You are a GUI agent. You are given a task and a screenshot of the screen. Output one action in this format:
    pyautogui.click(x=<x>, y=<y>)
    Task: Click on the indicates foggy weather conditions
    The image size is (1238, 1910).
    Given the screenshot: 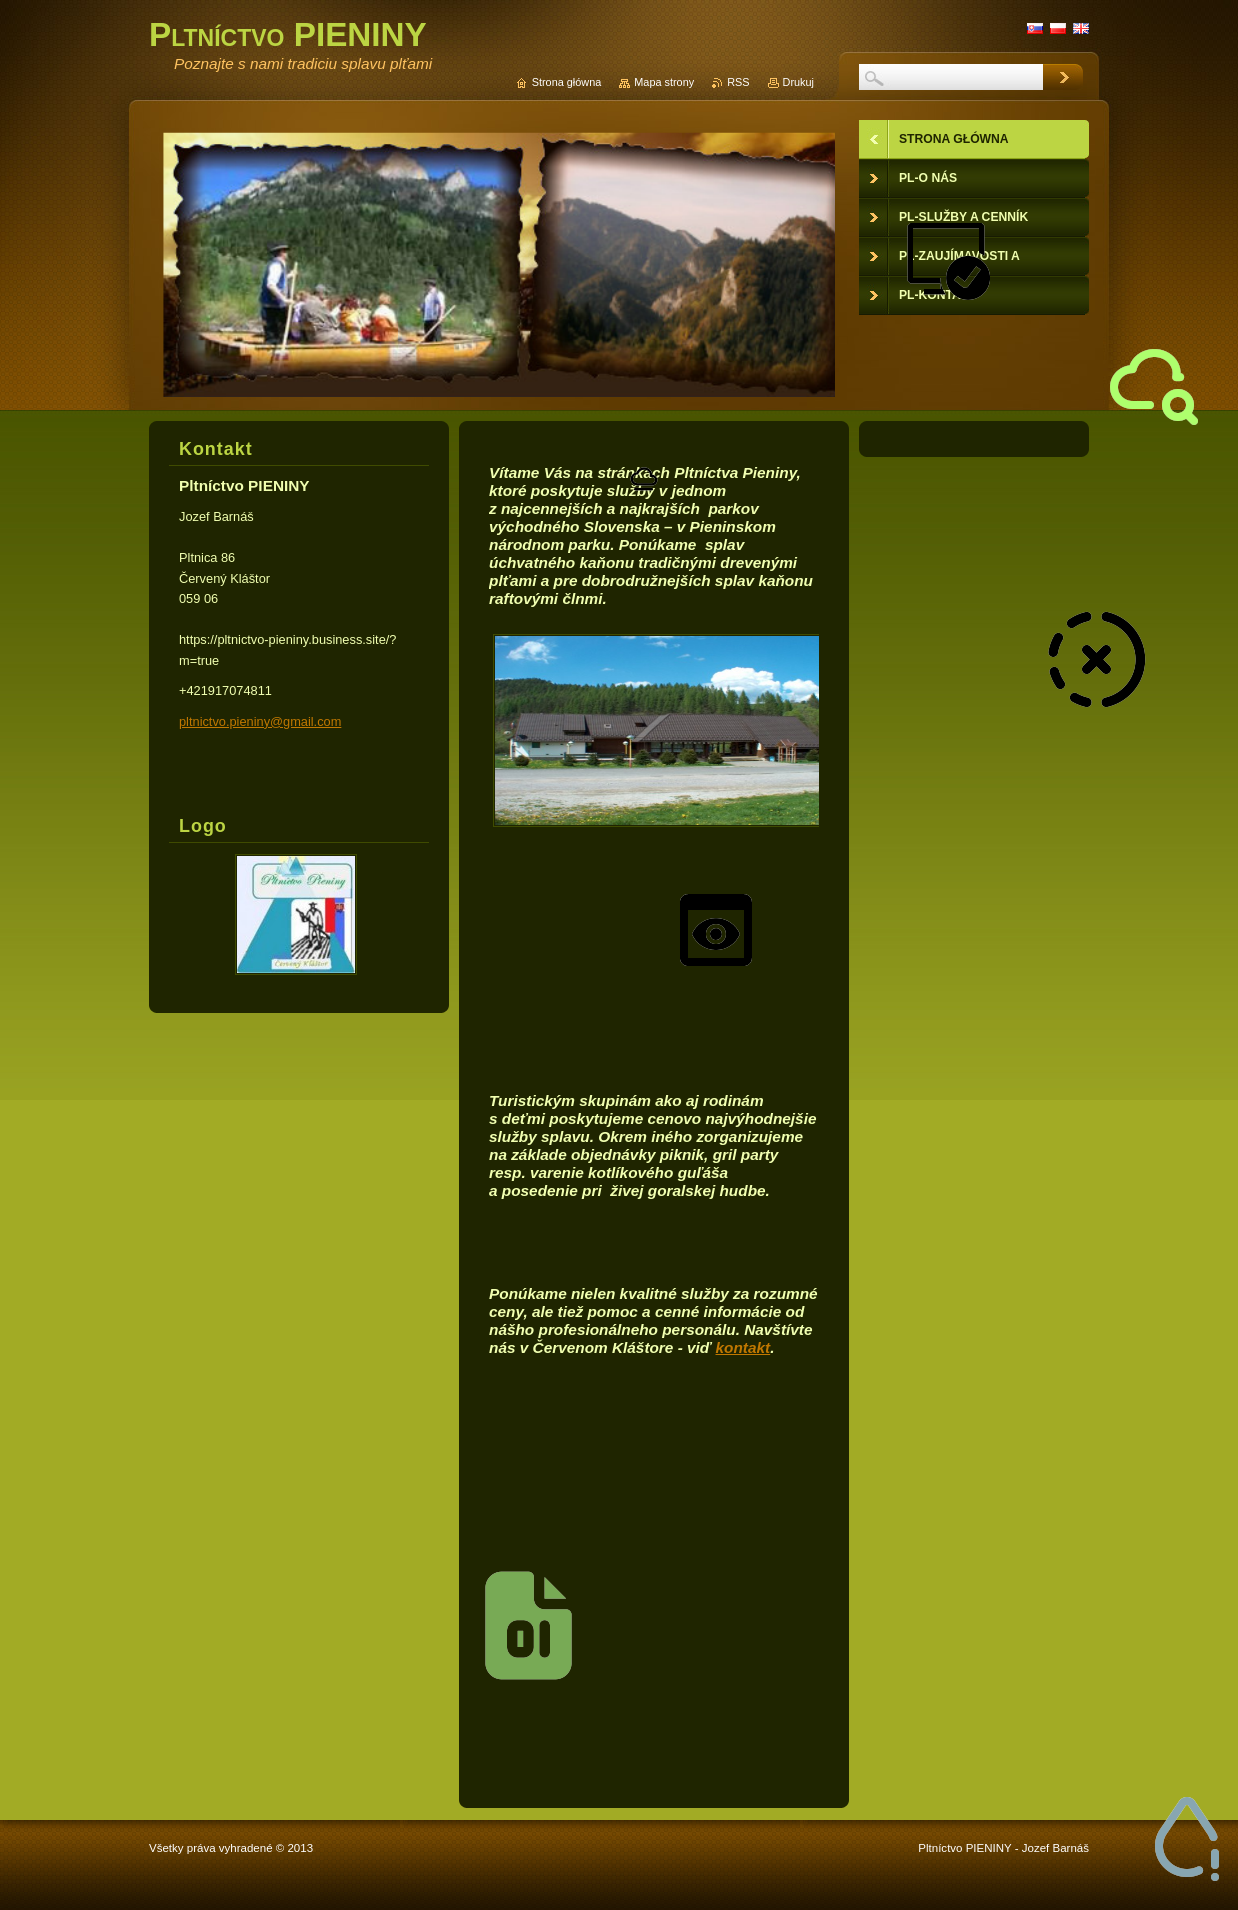 What is the action you would take?
    pyautogui.click(x=643, y=479)
    